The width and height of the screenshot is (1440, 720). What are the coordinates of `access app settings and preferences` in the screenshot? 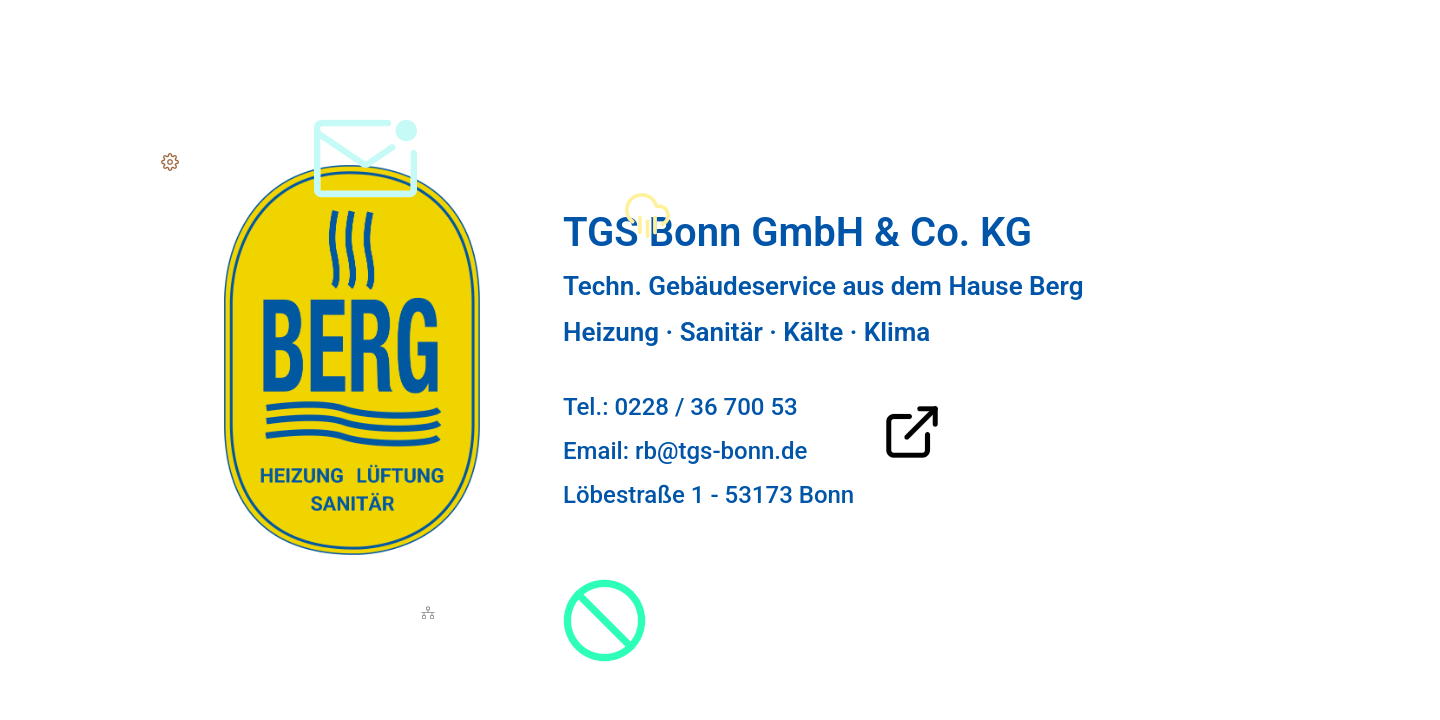 It's located at (170, 162).